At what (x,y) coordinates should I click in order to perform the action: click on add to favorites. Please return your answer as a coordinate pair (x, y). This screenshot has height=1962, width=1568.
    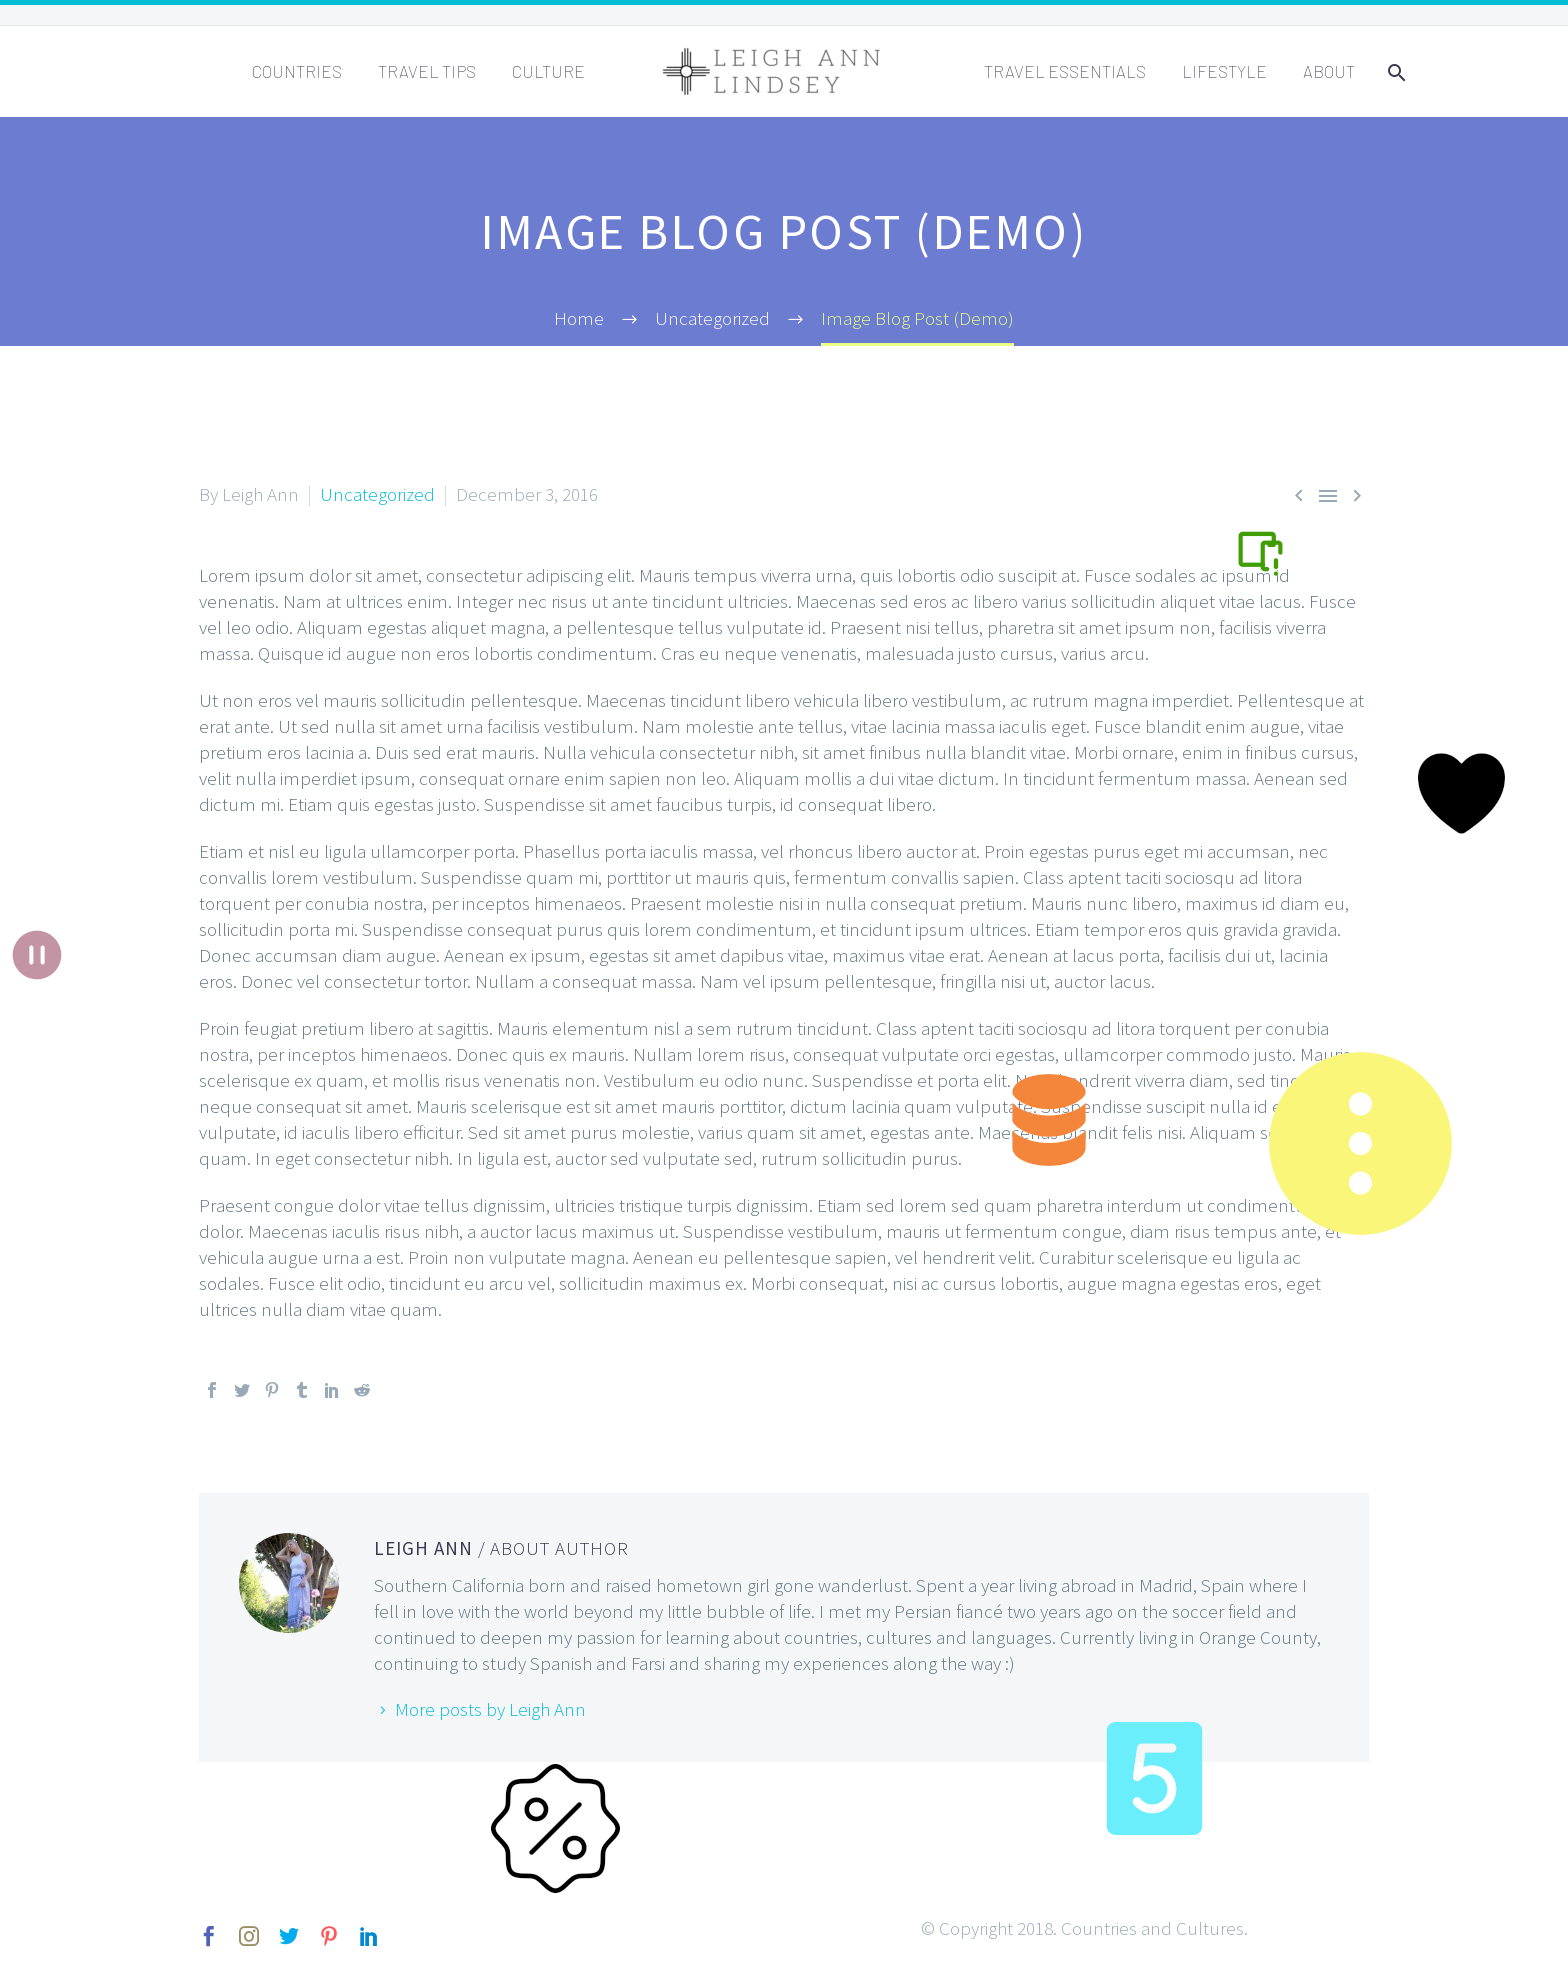
    Looking at the image, I should click on (1461, 793).